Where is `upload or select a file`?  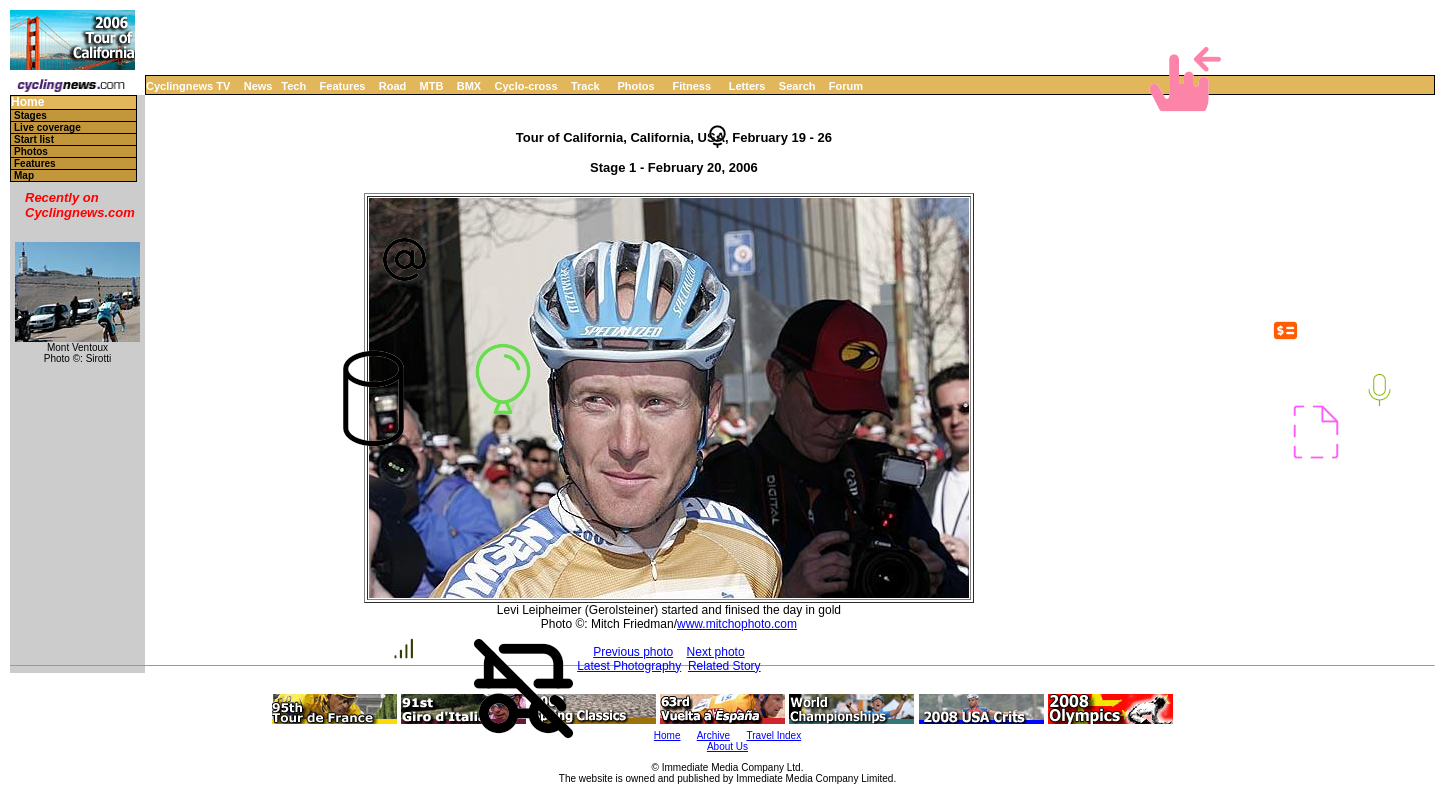
upload or select a file is located at coordinates (1316, 432).